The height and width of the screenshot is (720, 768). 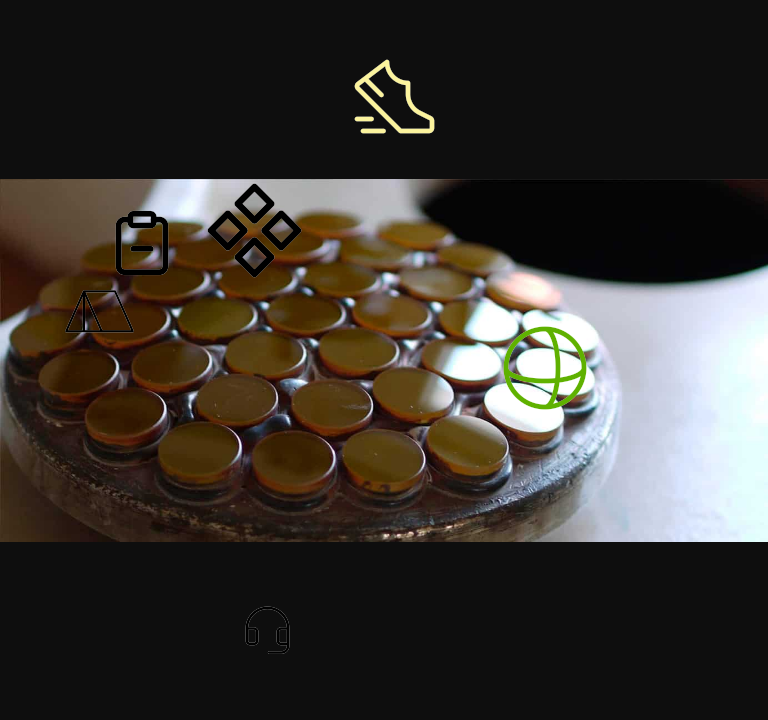 What do you see at coordinates (99, 313) in the screenshot?
I see `access camping or outdoor activity options` at bounding box center [99, 313].